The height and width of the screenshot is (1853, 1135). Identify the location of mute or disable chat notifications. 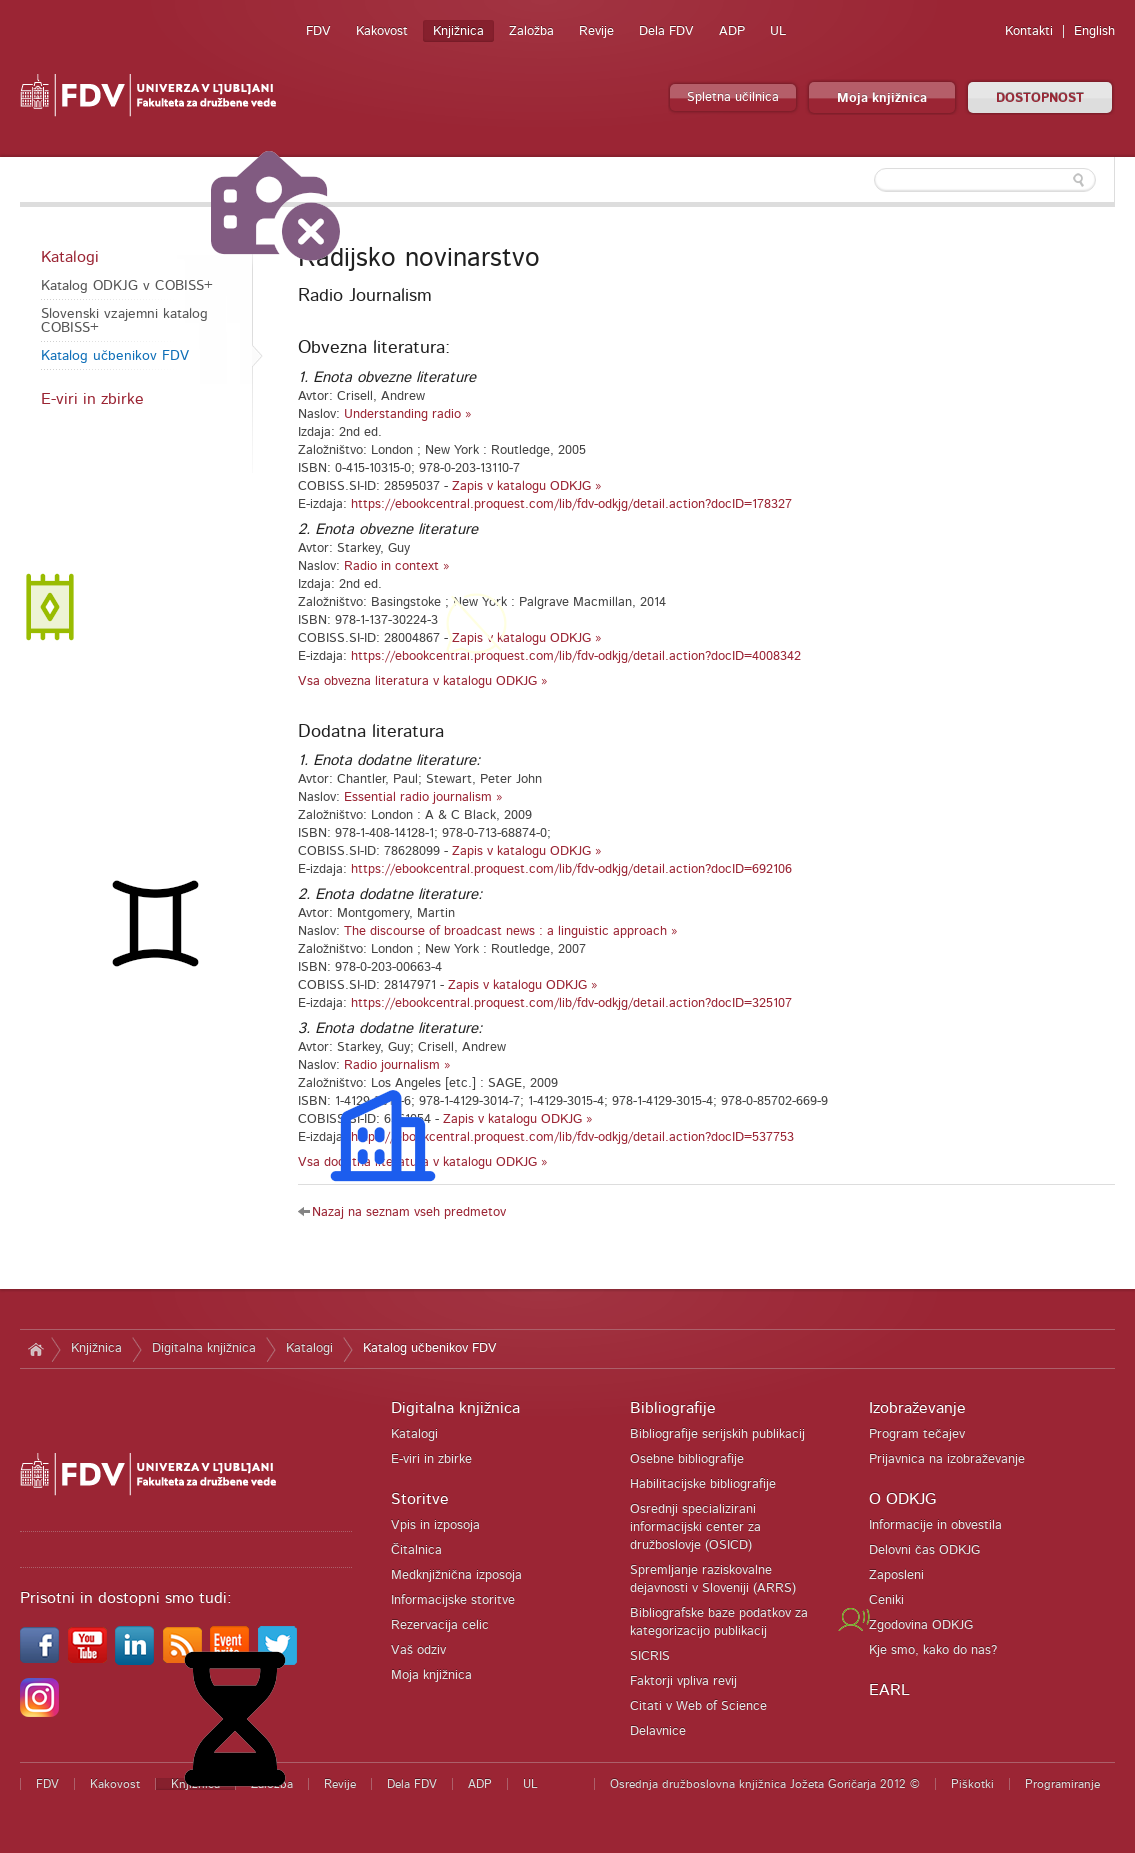
(476, 623).